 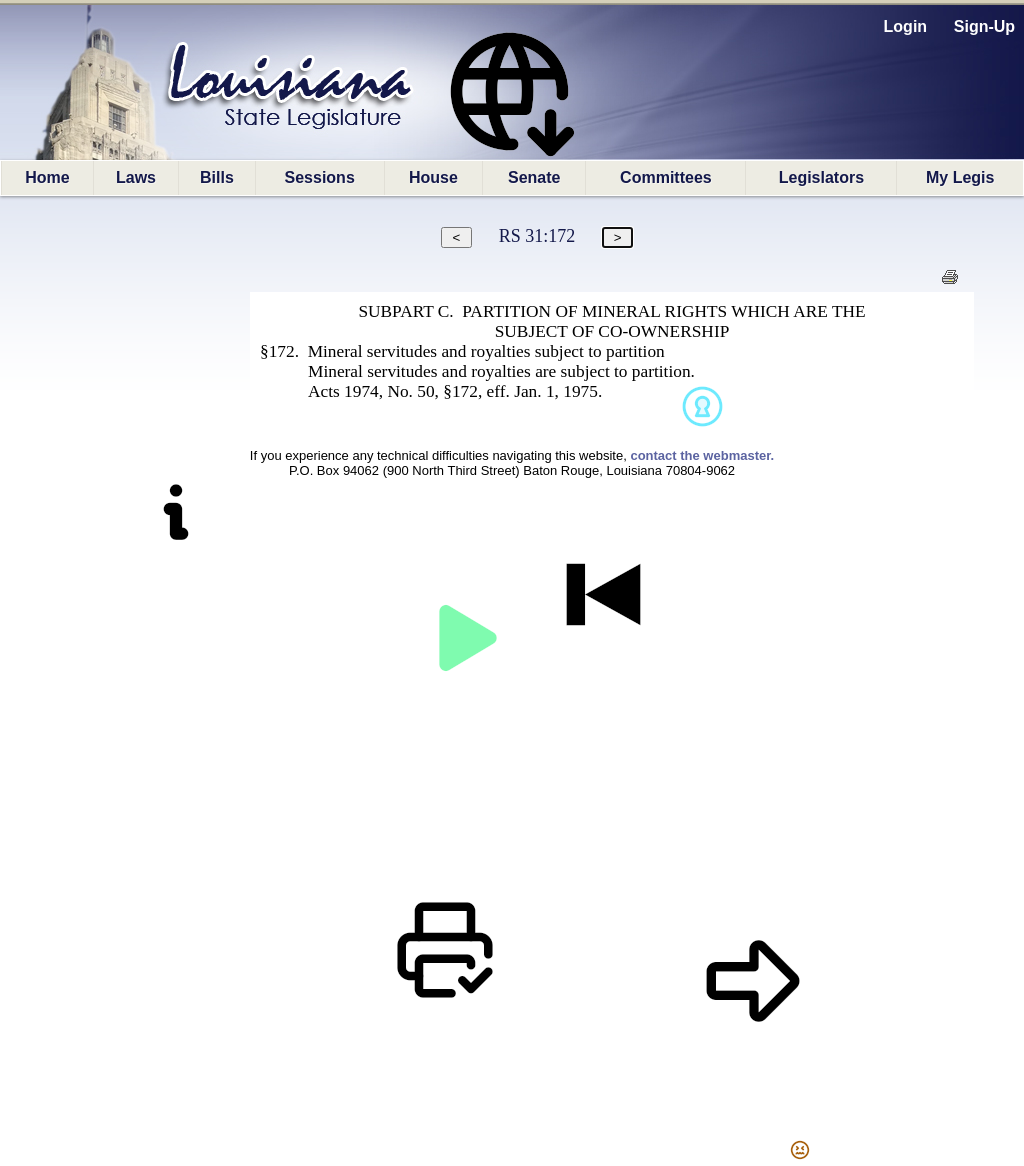 I want to click on play media or video content, so click(x=468, y=638).